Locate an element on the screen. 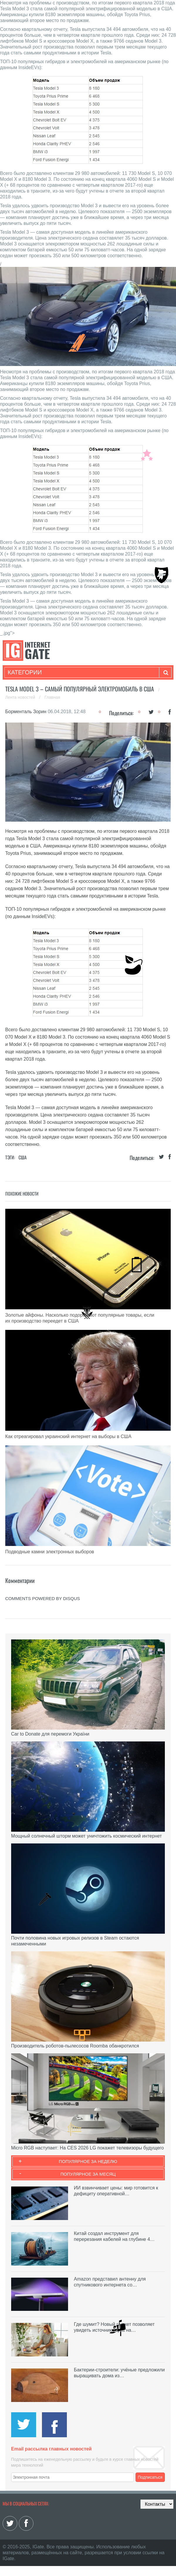  plant a seed in your garden is located at coordinates (133, 965).